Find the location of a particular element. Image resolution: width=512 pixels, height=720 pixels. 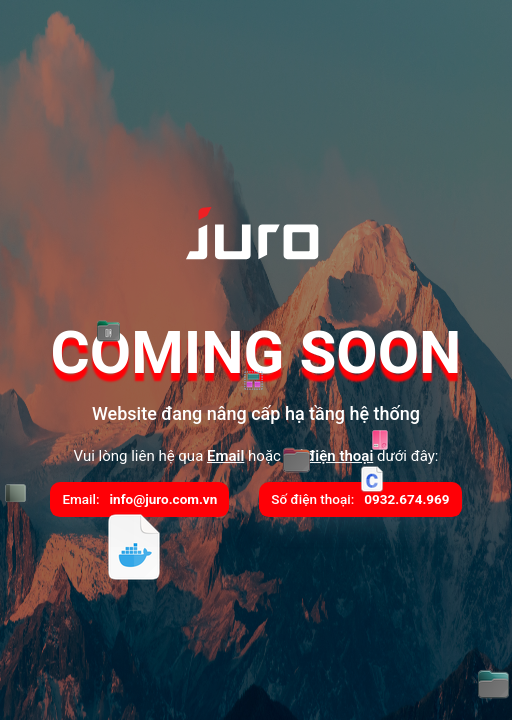

a dockerfile or docker configuration file is located at coordinates (134, 547).